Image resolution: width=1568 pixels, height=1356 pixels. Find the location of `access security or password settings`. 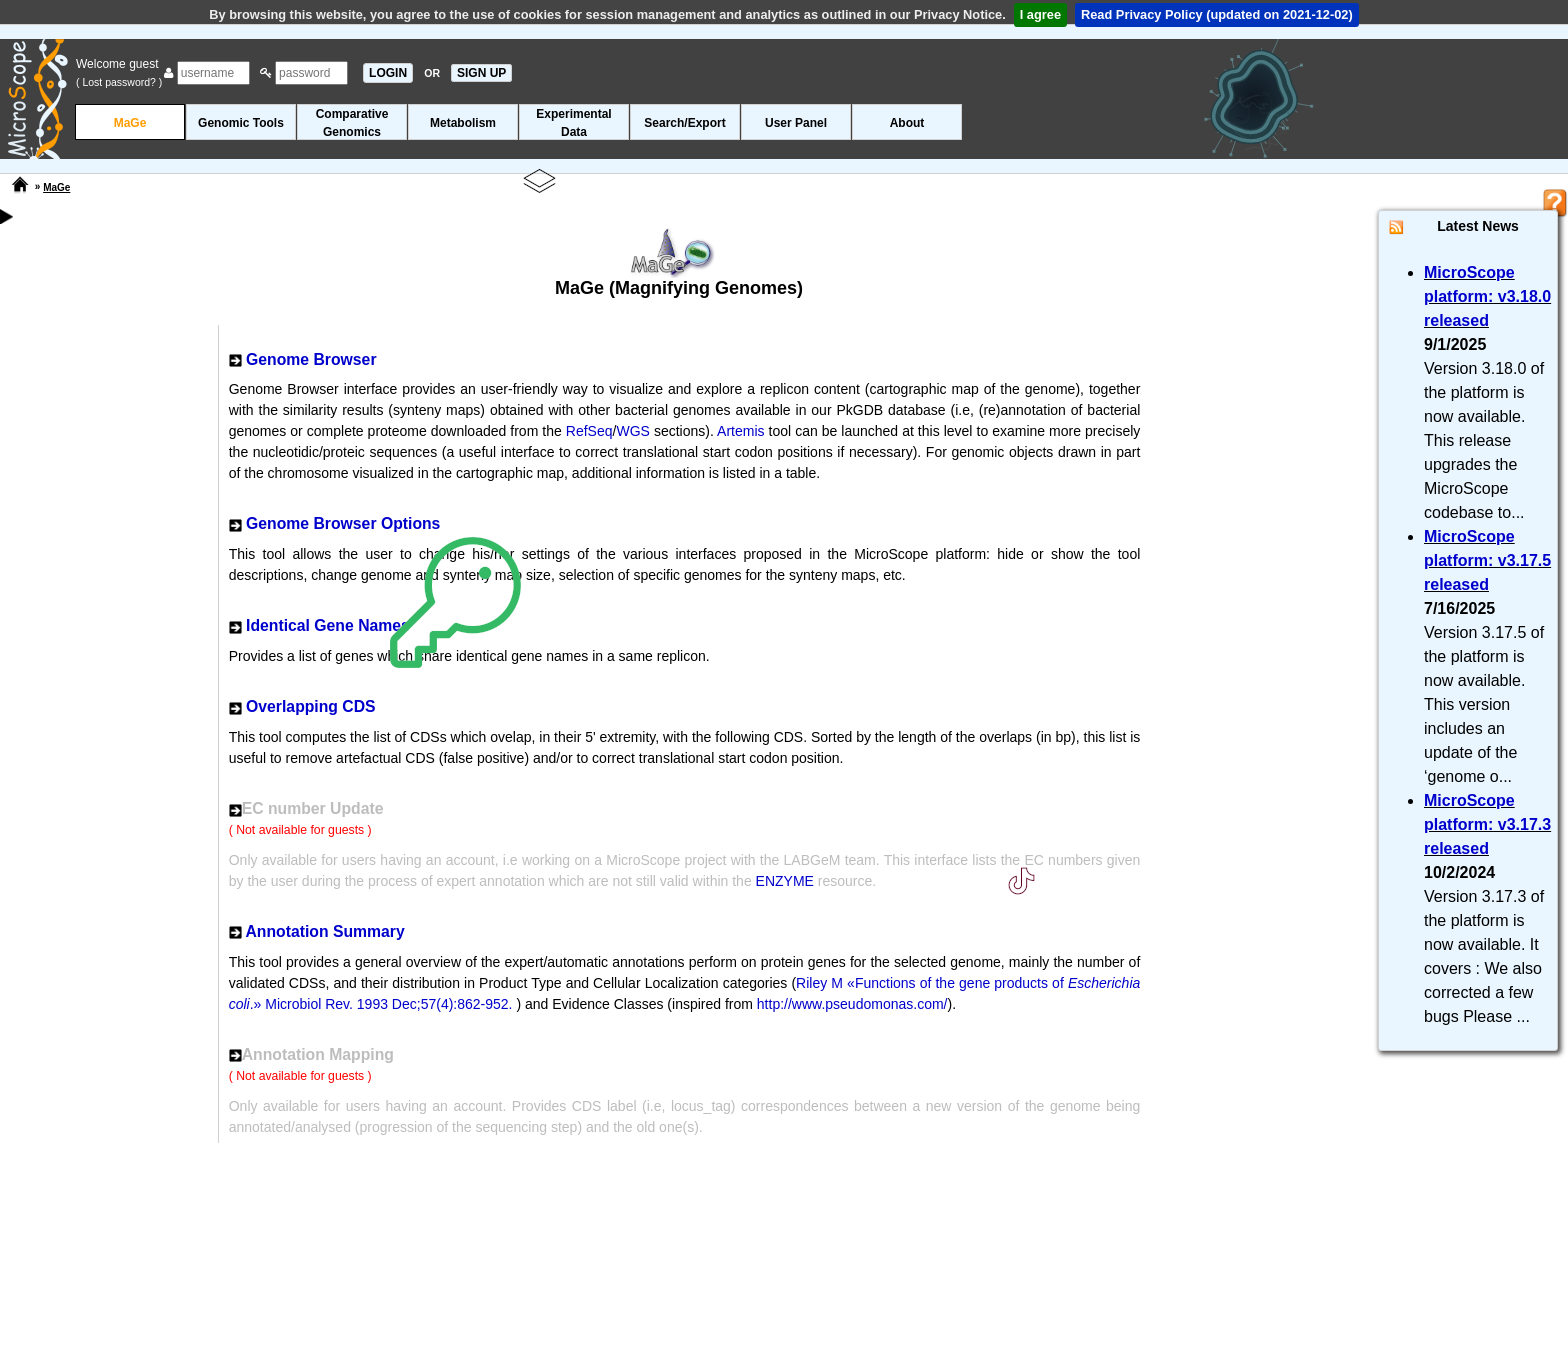

access security or password settings is located at coordinates (453, 605).